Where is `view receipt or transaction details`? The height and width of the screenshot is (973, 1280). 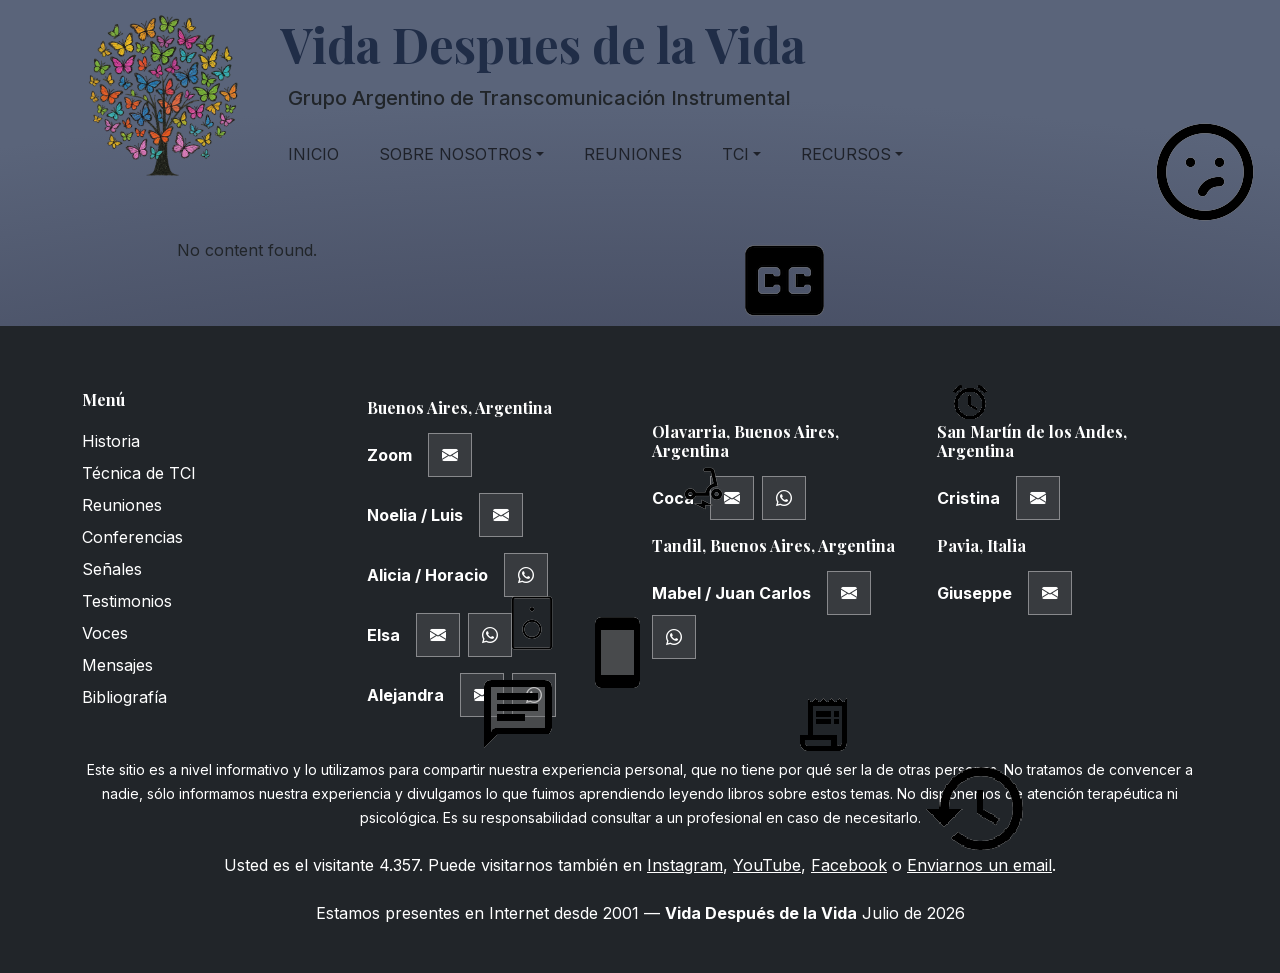 view receipt or transaction details is located at coordinates (823, 724).